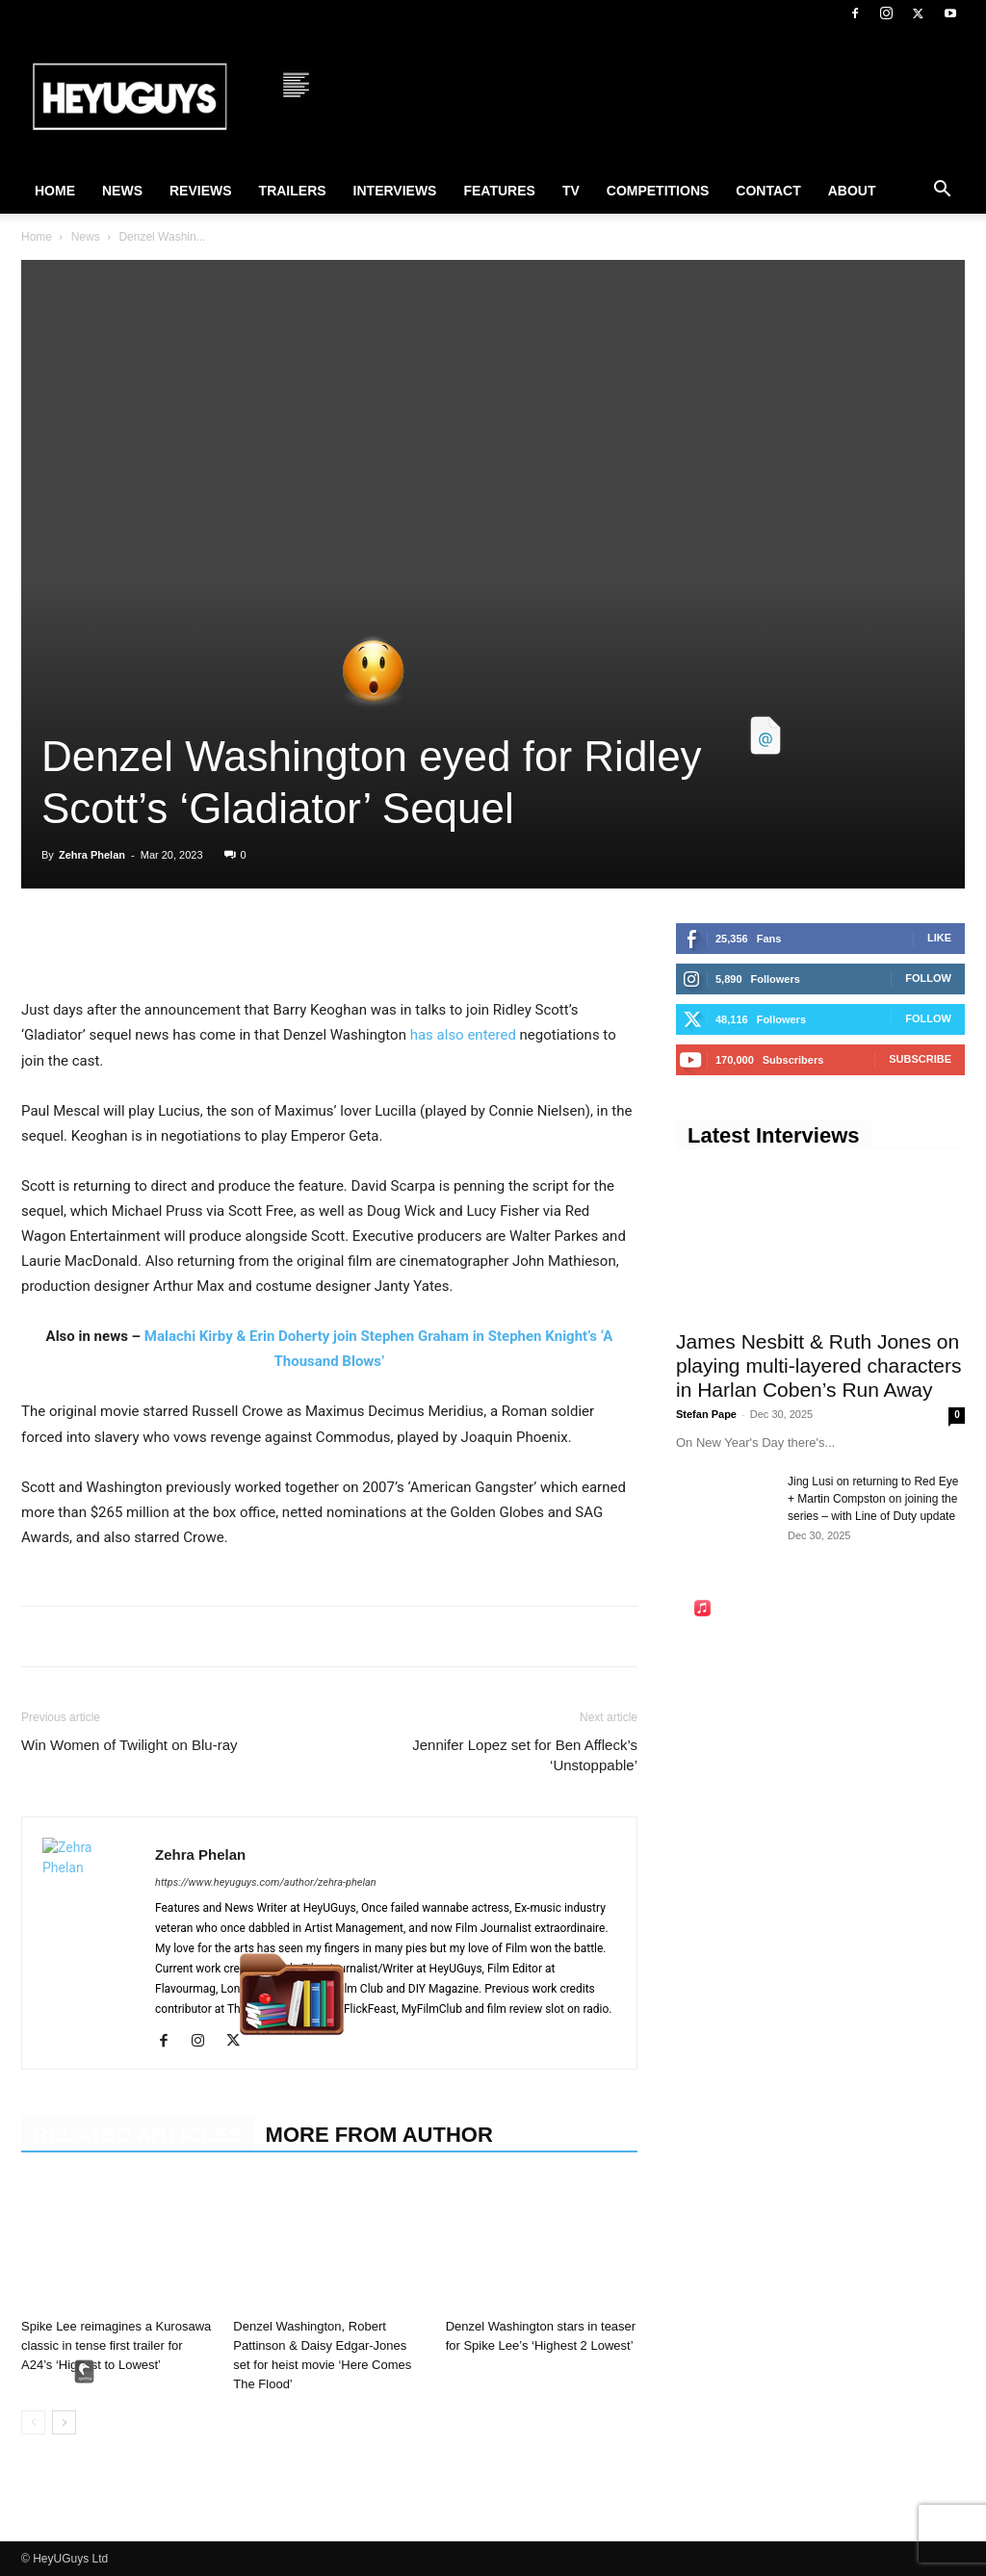 The height and width of the screenshot is (2576, 986). I want to click on align text to the left, so click(296, 84).